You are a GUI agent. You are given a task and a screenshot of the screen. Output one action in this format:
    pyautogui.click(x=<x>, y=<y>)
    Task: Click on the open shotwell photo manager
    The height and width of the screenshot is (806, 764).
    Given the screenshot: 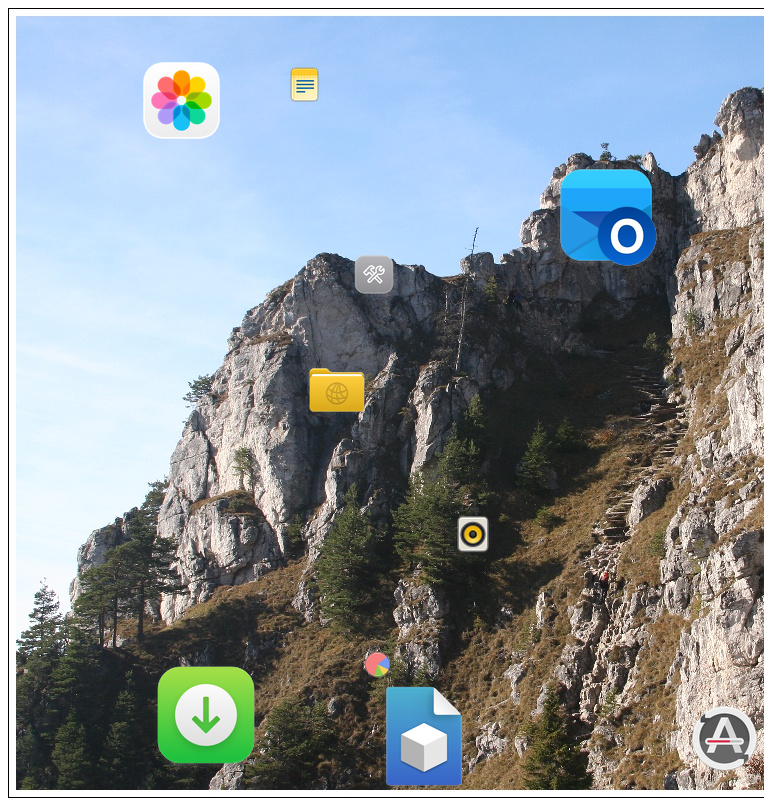 What is the action you would take?
    pyautogui.click(x=181, y=100)
    